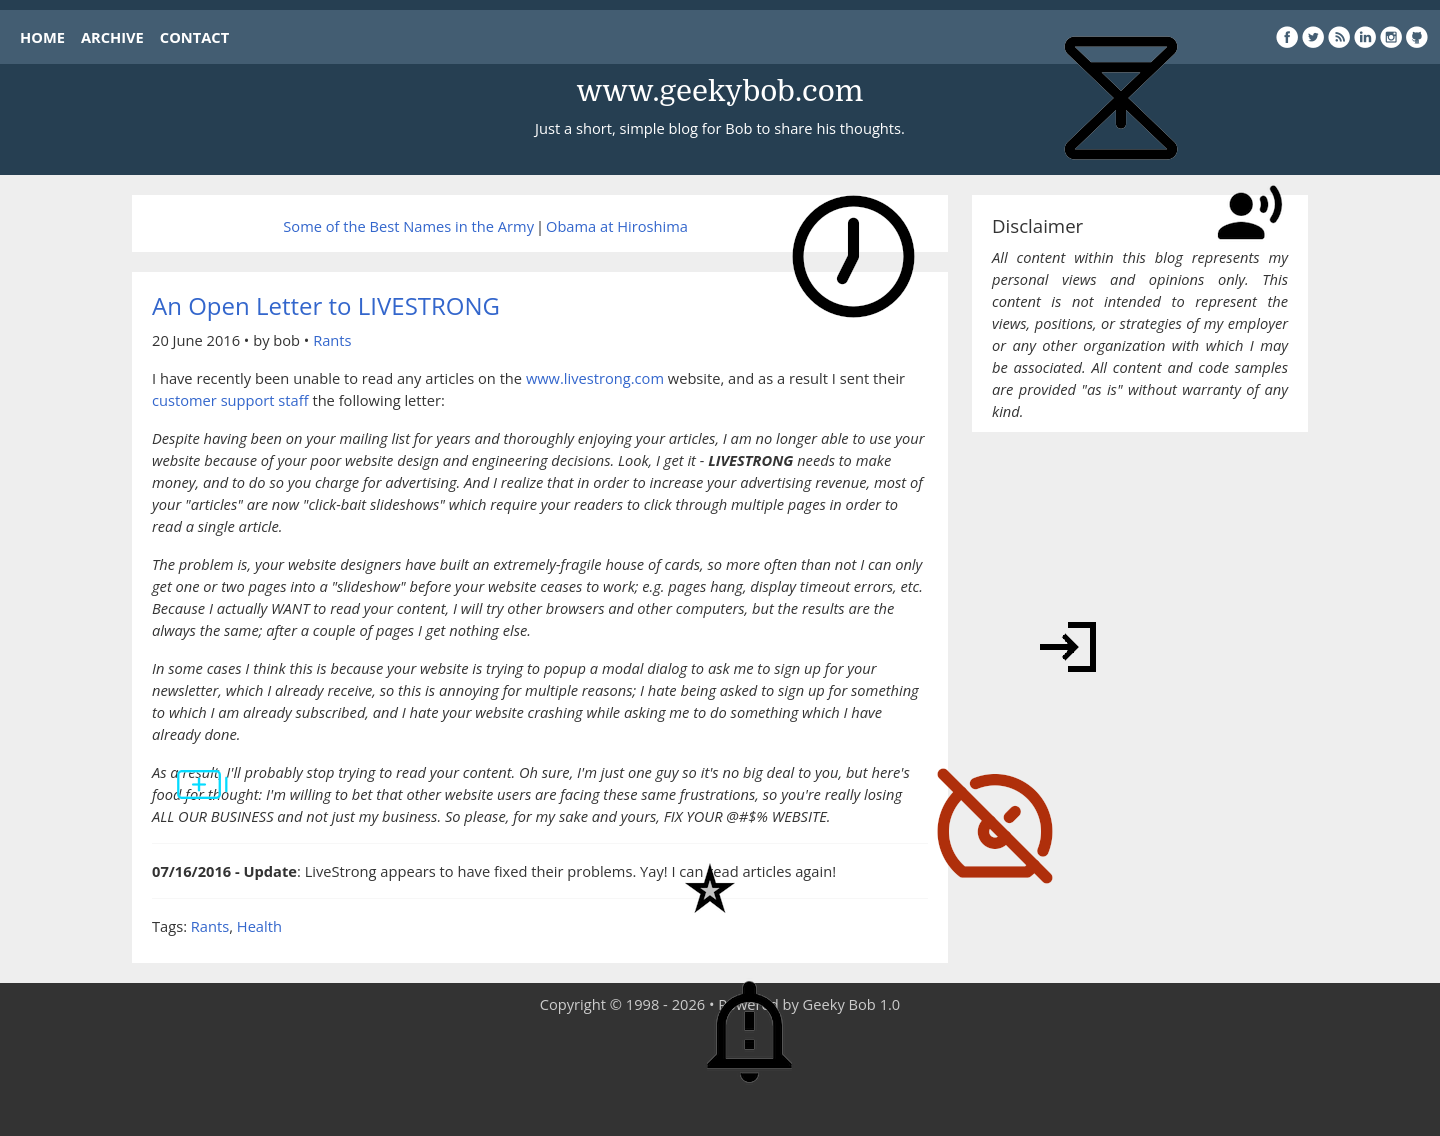 This screenshot has width=1440, height=1136. I want to click on log in to your account, so click(1068, 647).